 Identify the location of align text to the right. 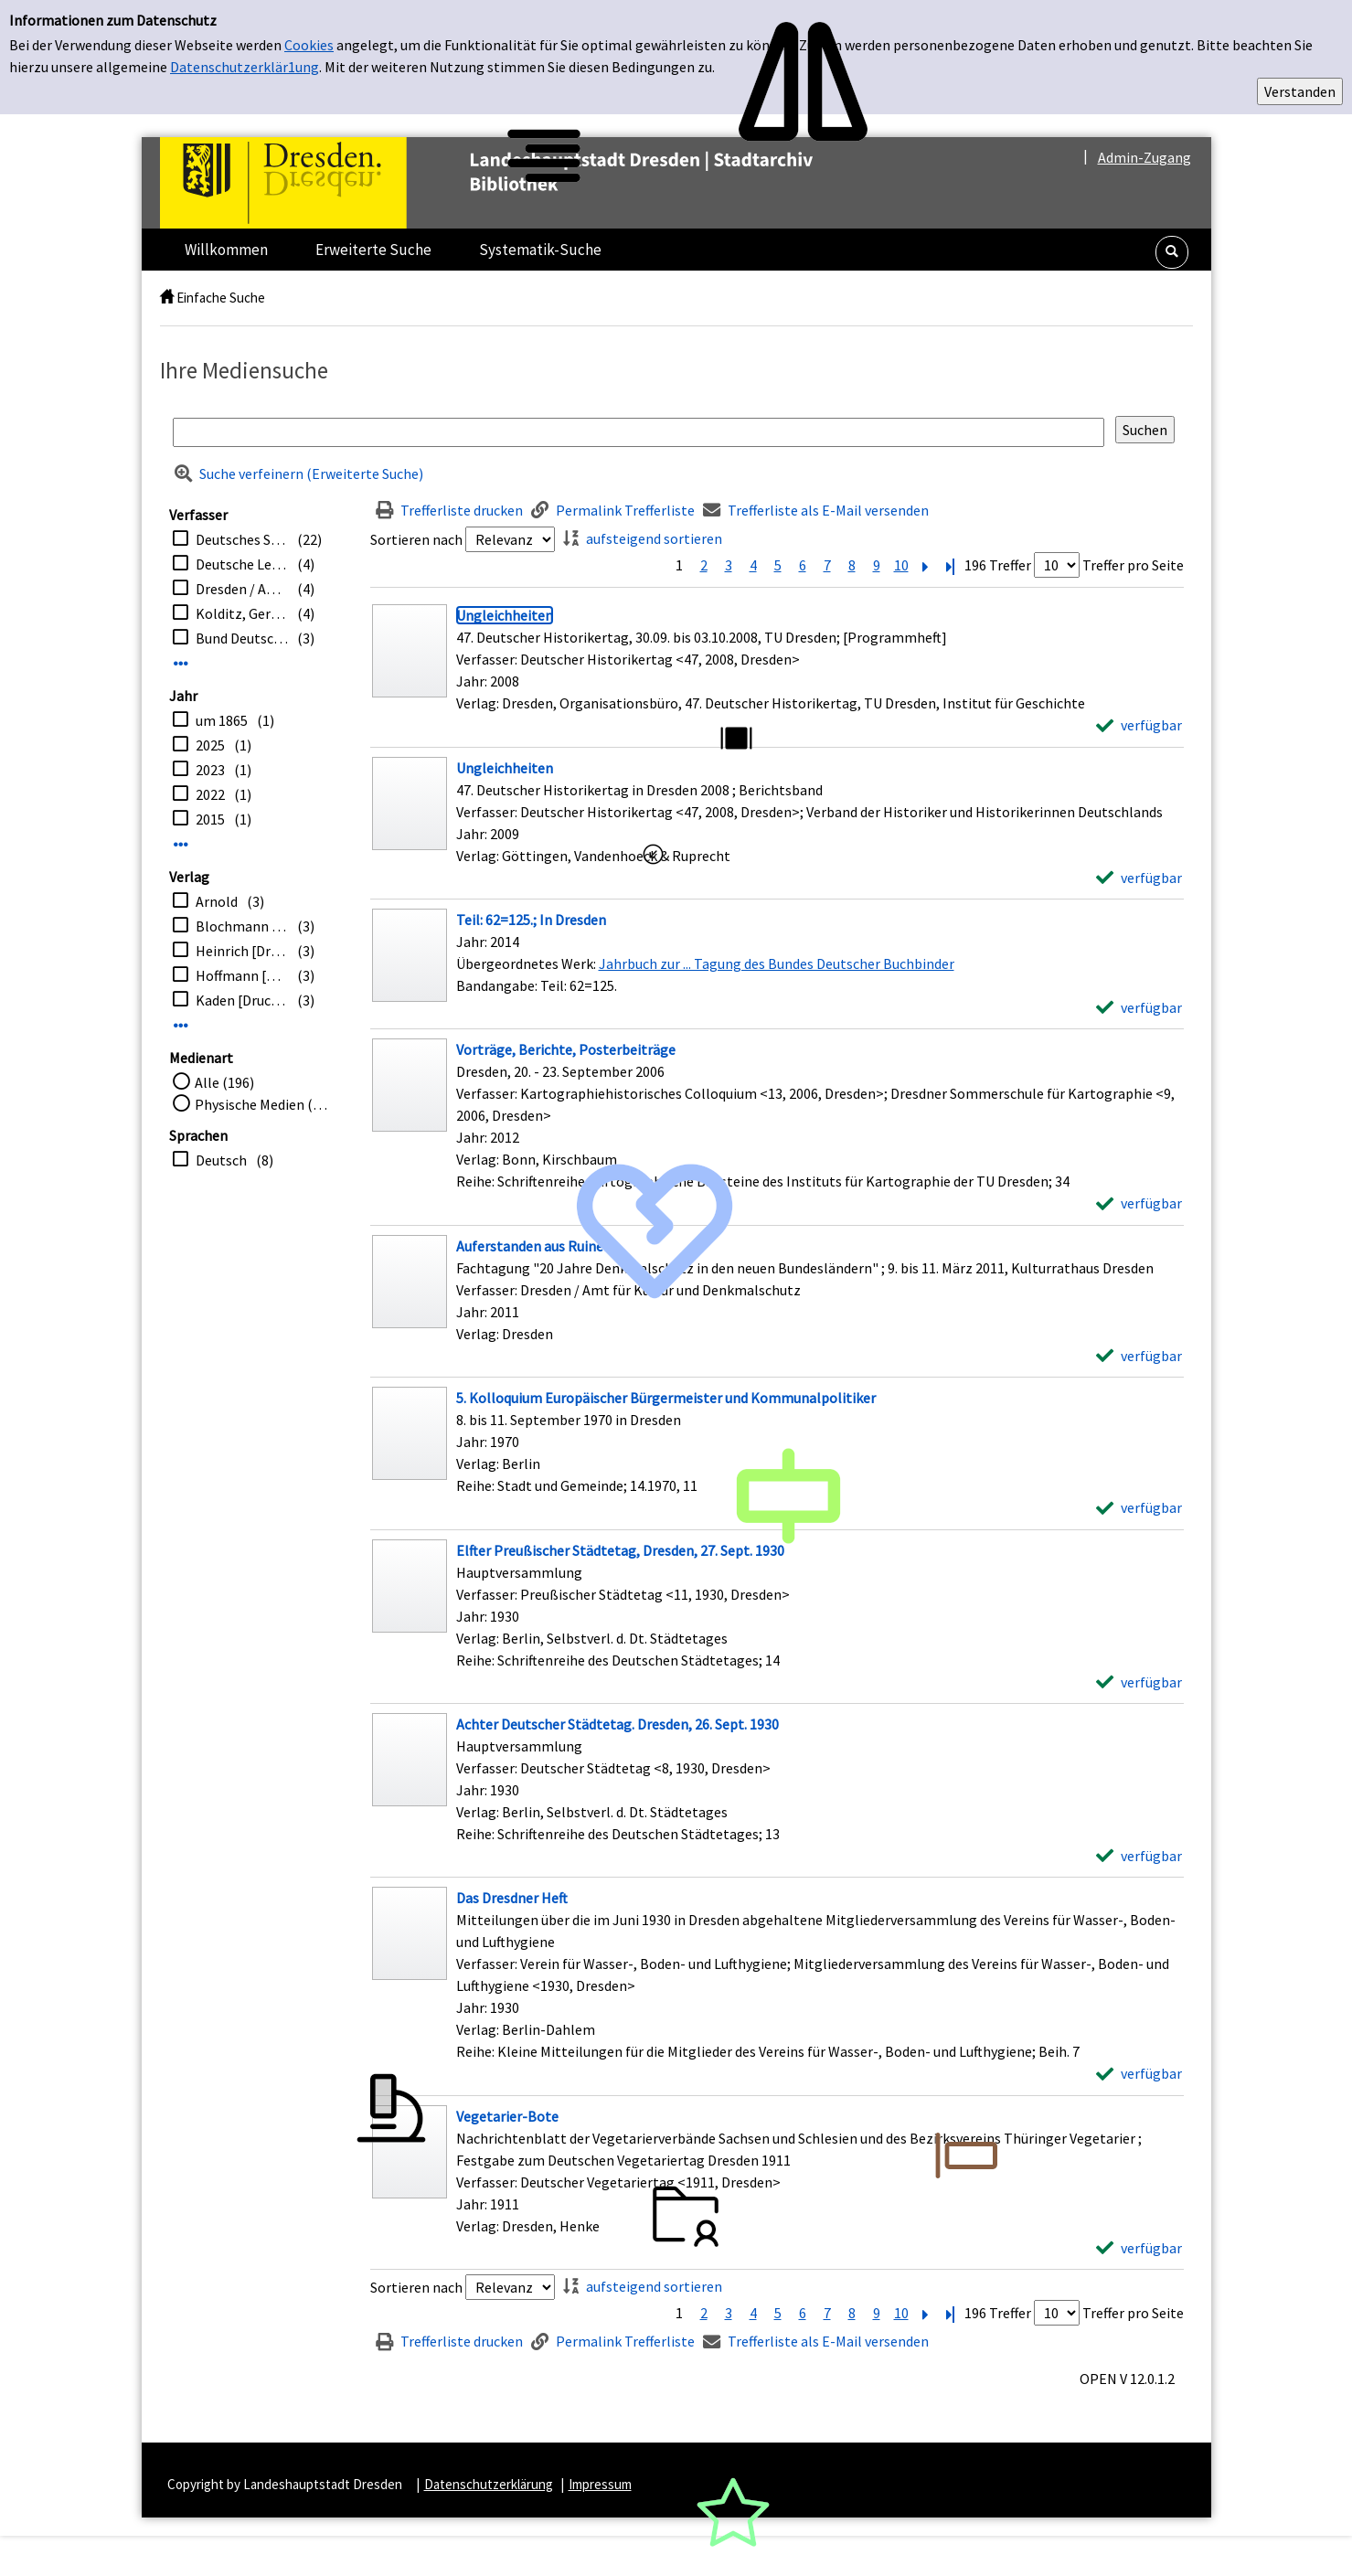
(544, 157).